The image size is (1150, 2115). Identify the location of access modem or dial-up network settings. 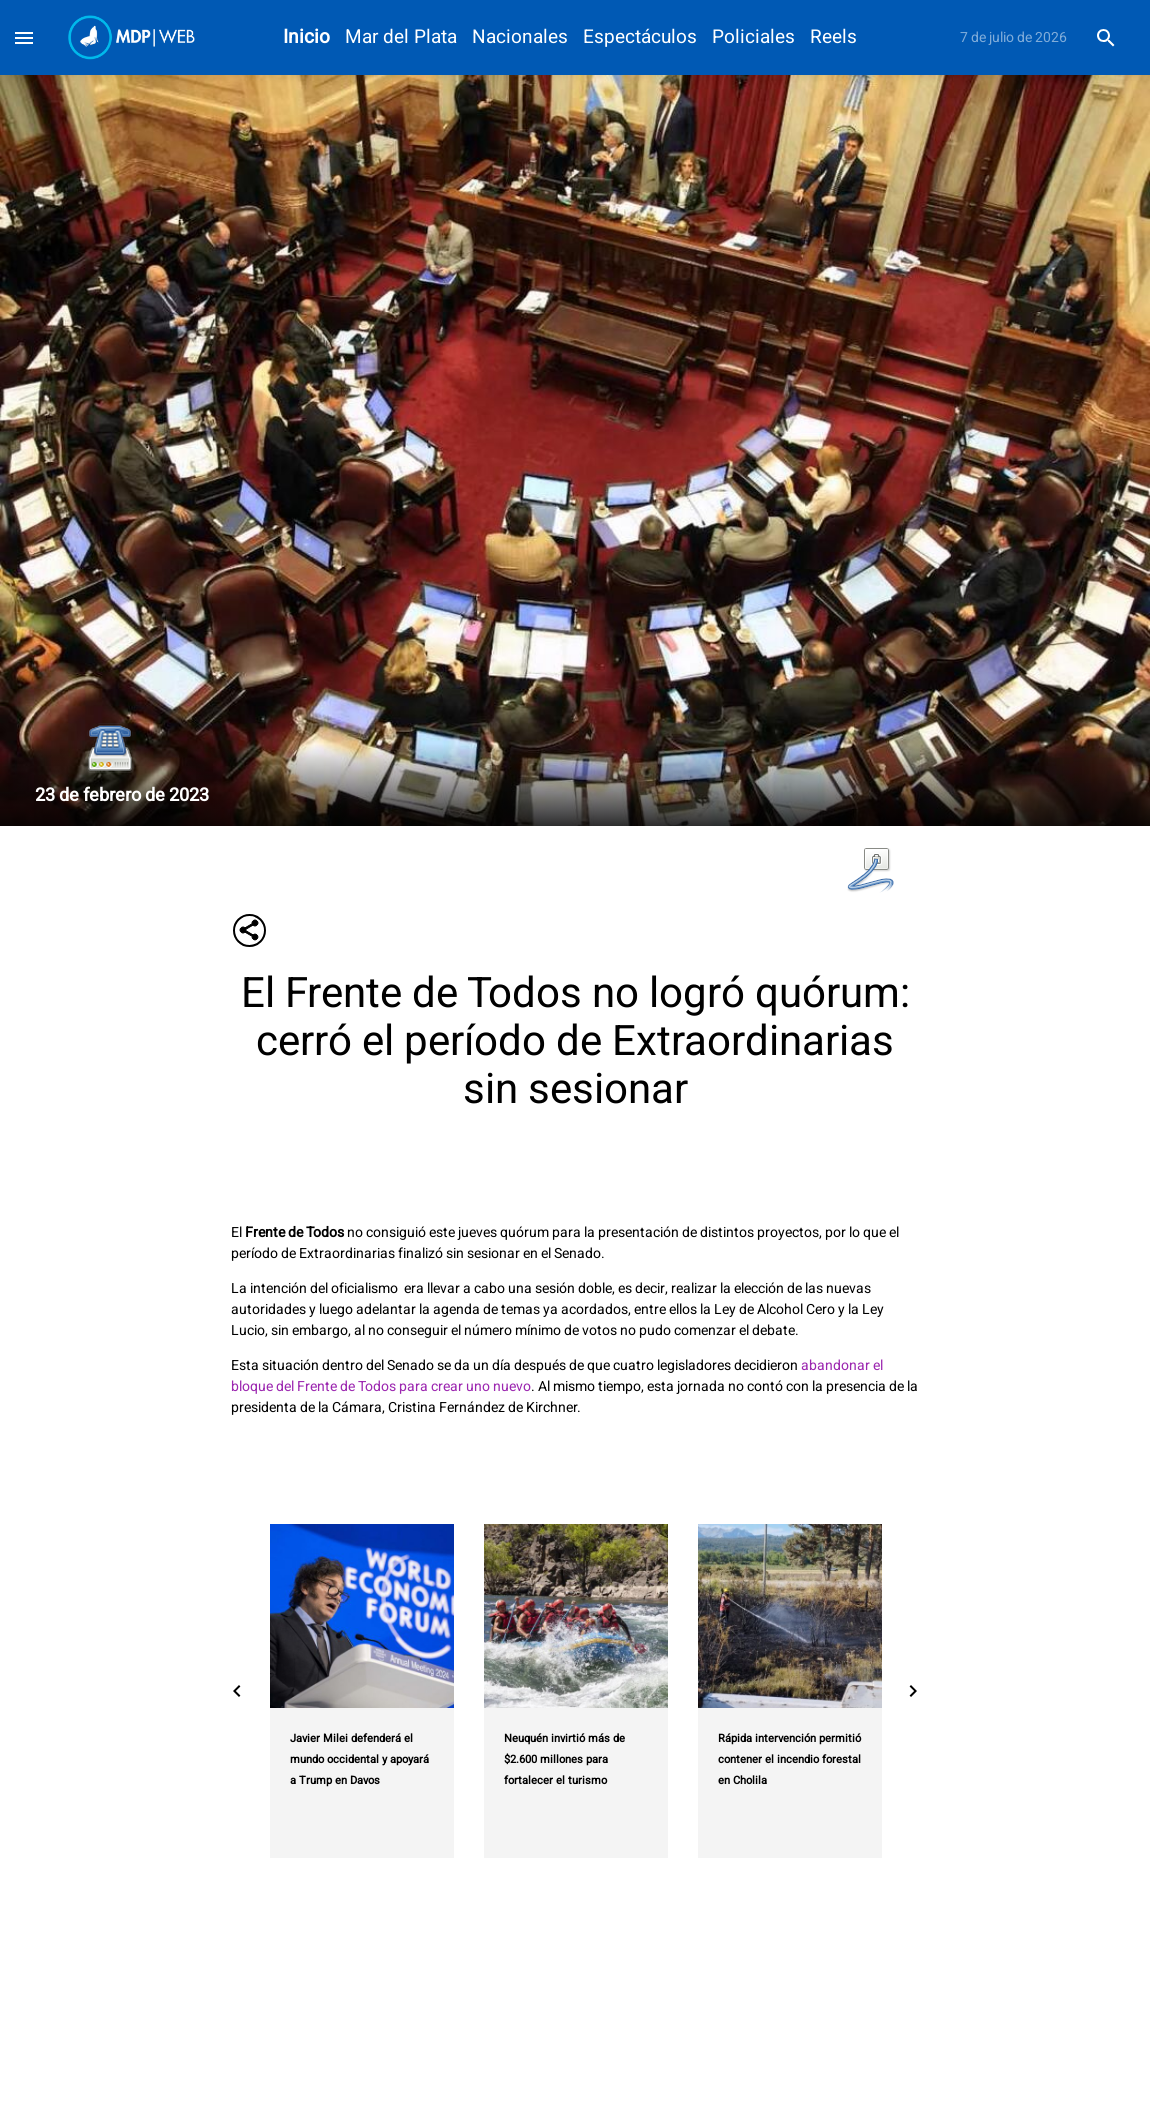
(110, 750).